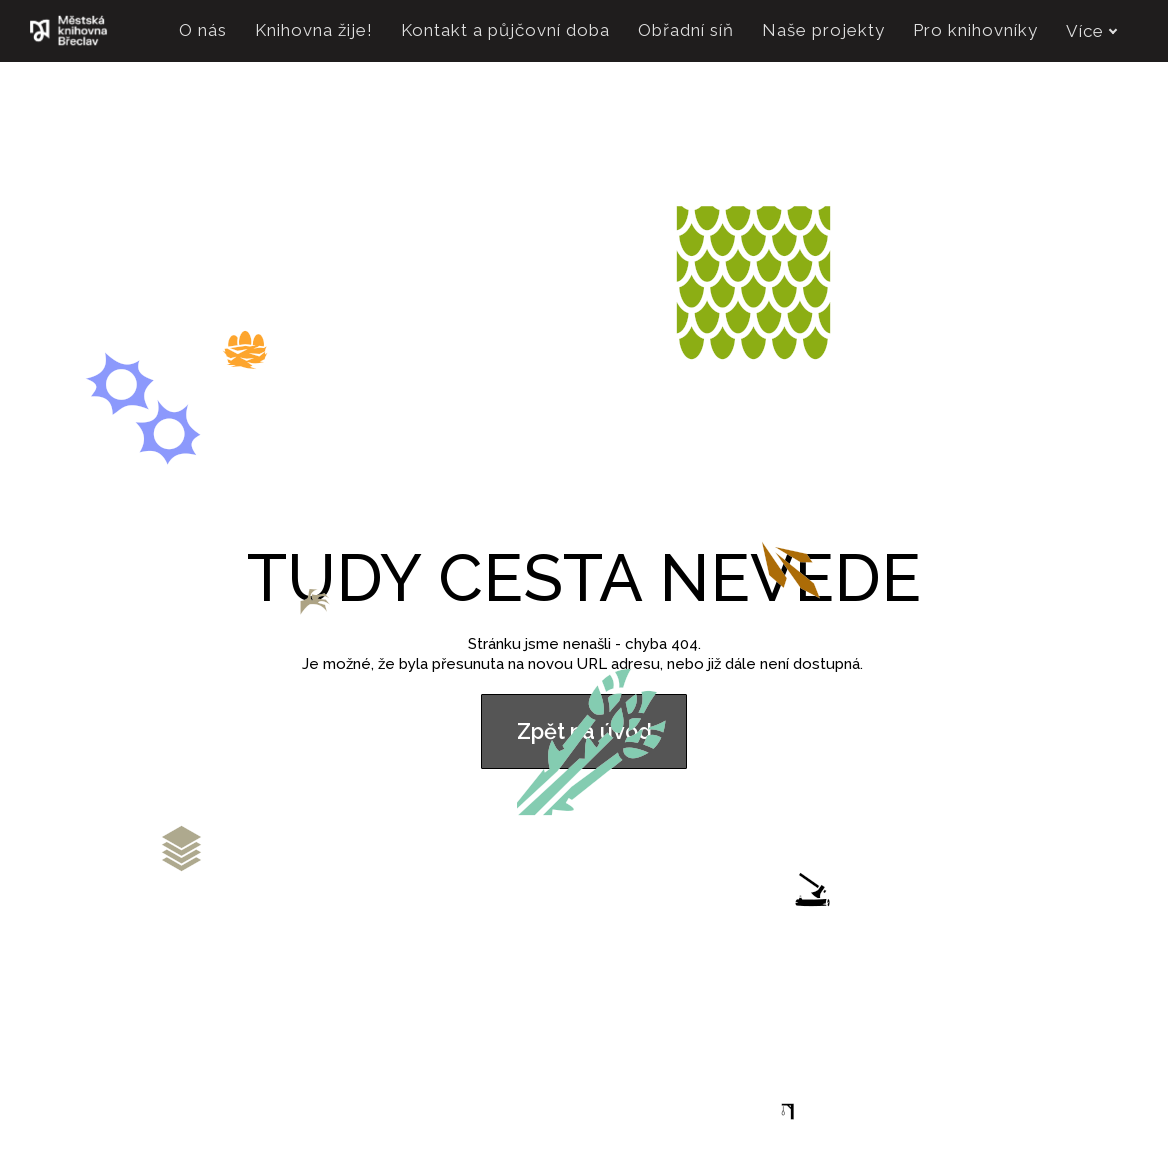  I want to click on select asparagus as an ingredient, so click(591, 741).